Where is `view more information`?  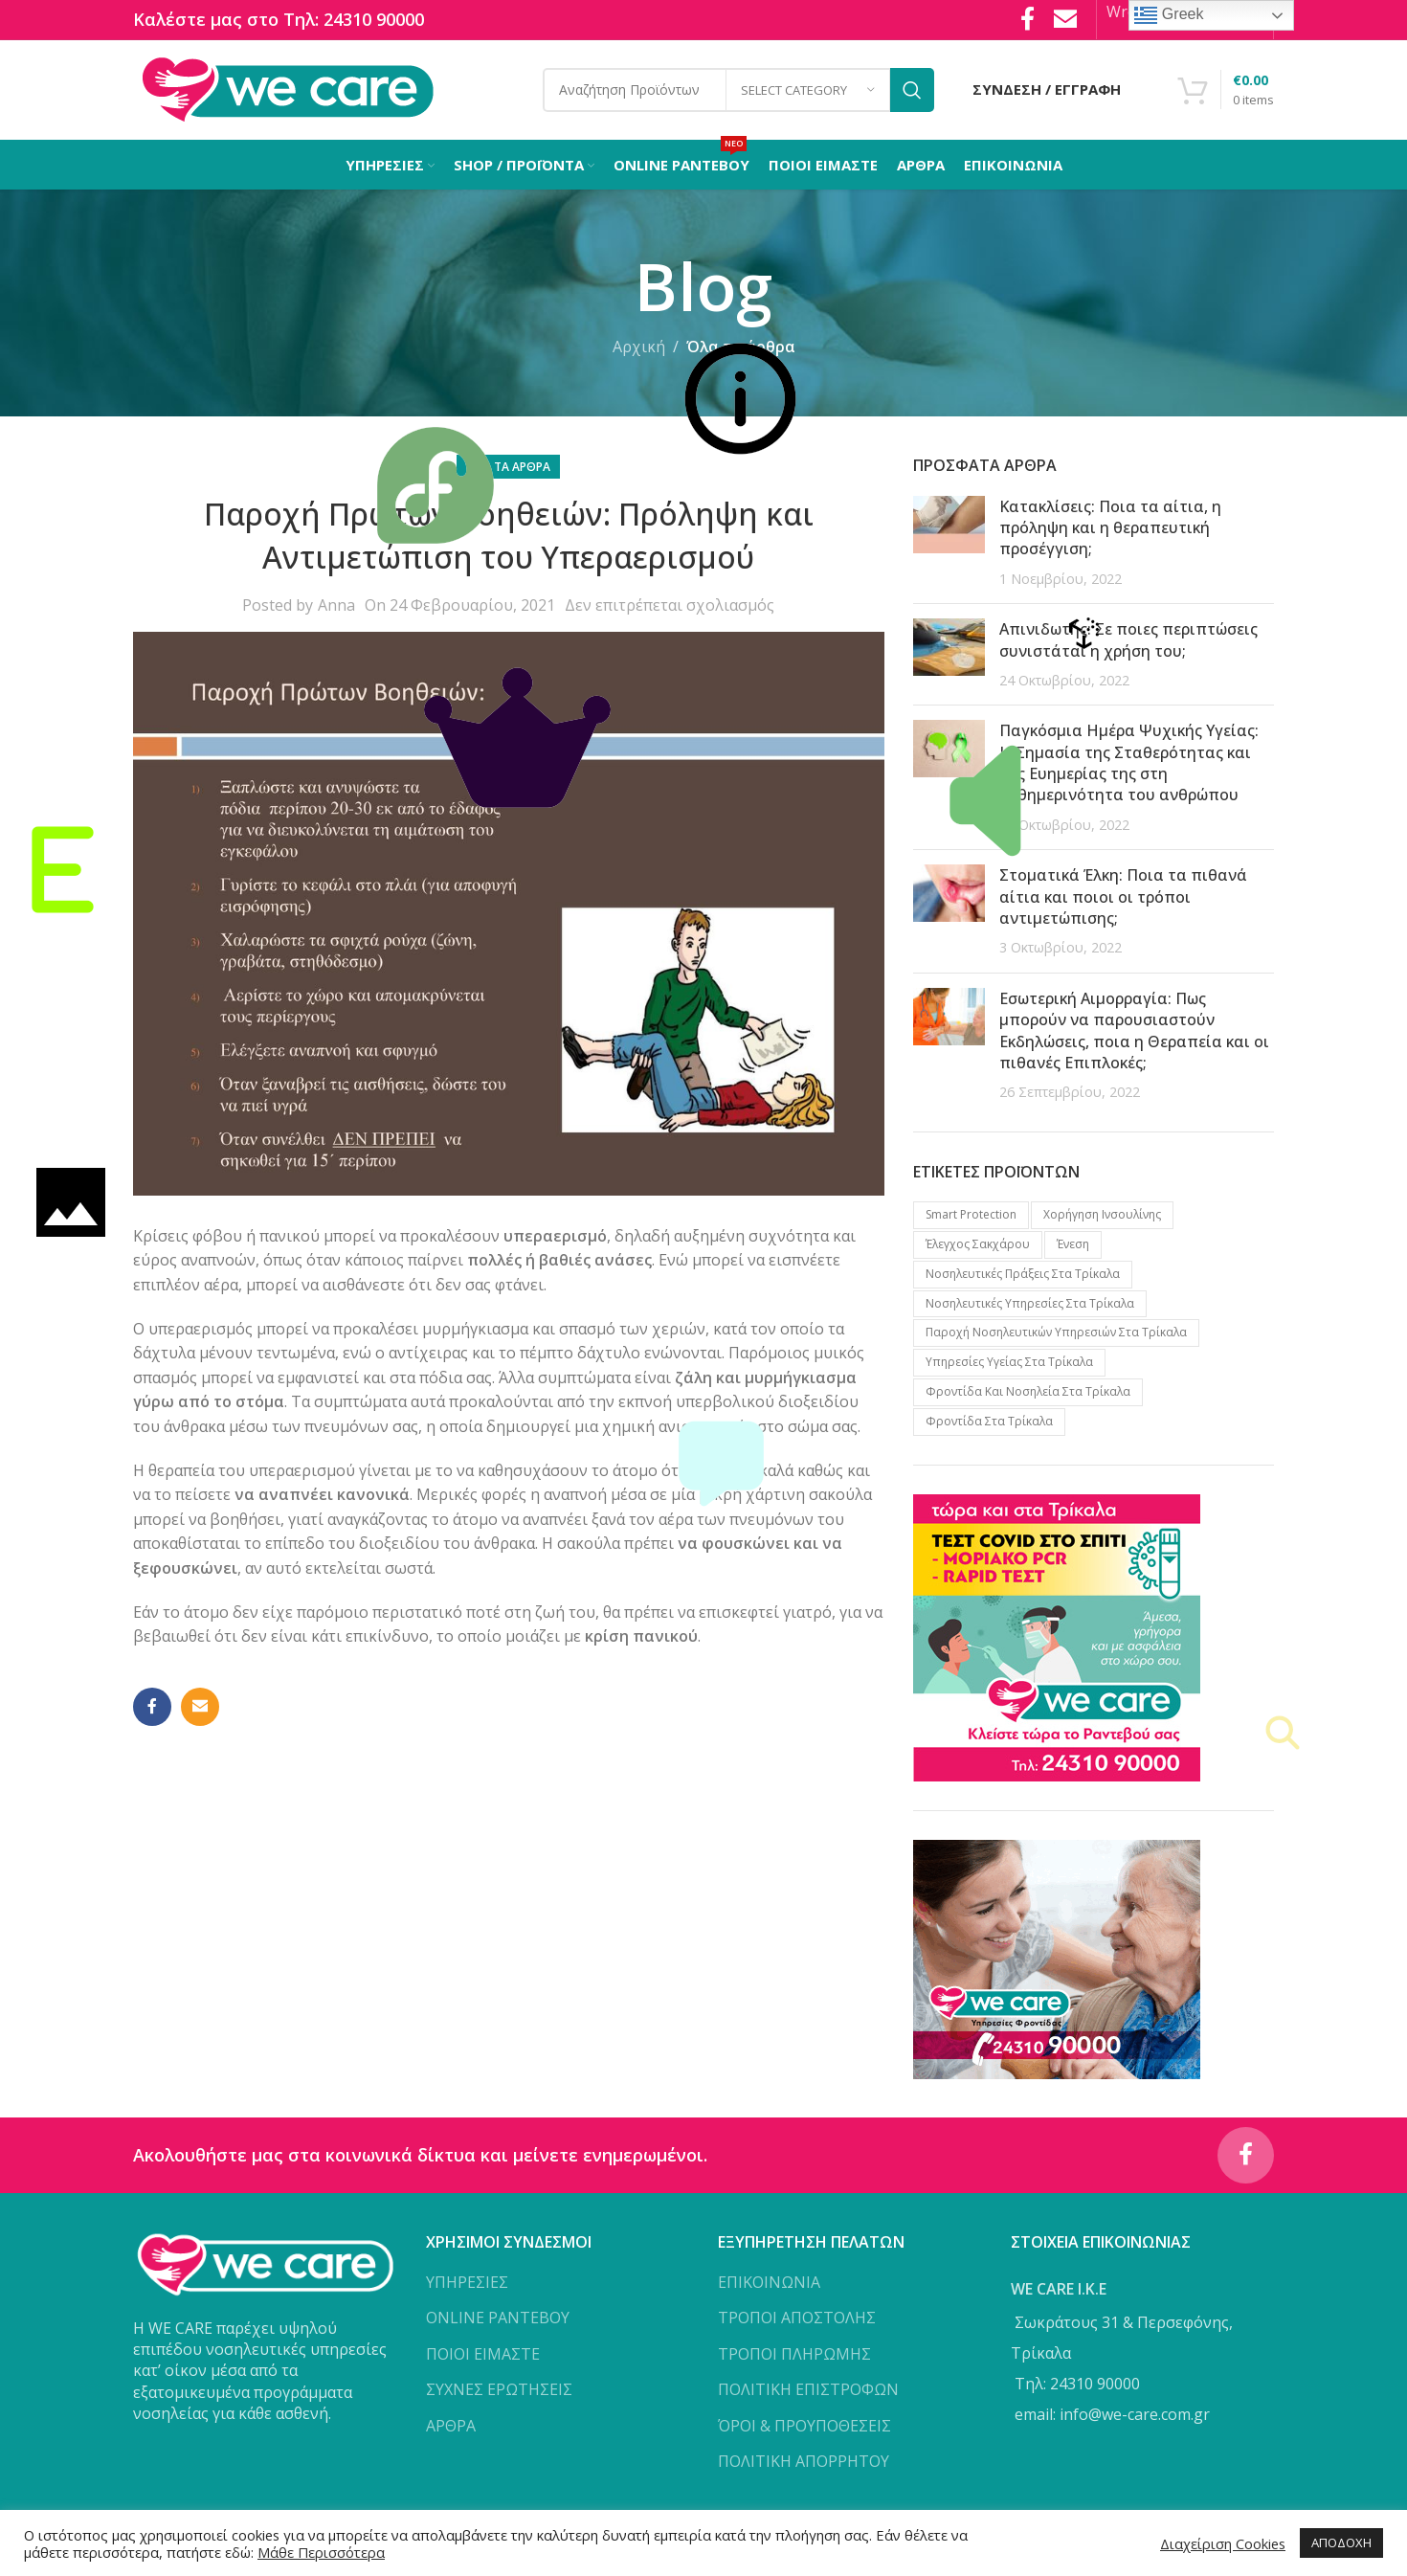
view more information is located at coordinates (740, 398).